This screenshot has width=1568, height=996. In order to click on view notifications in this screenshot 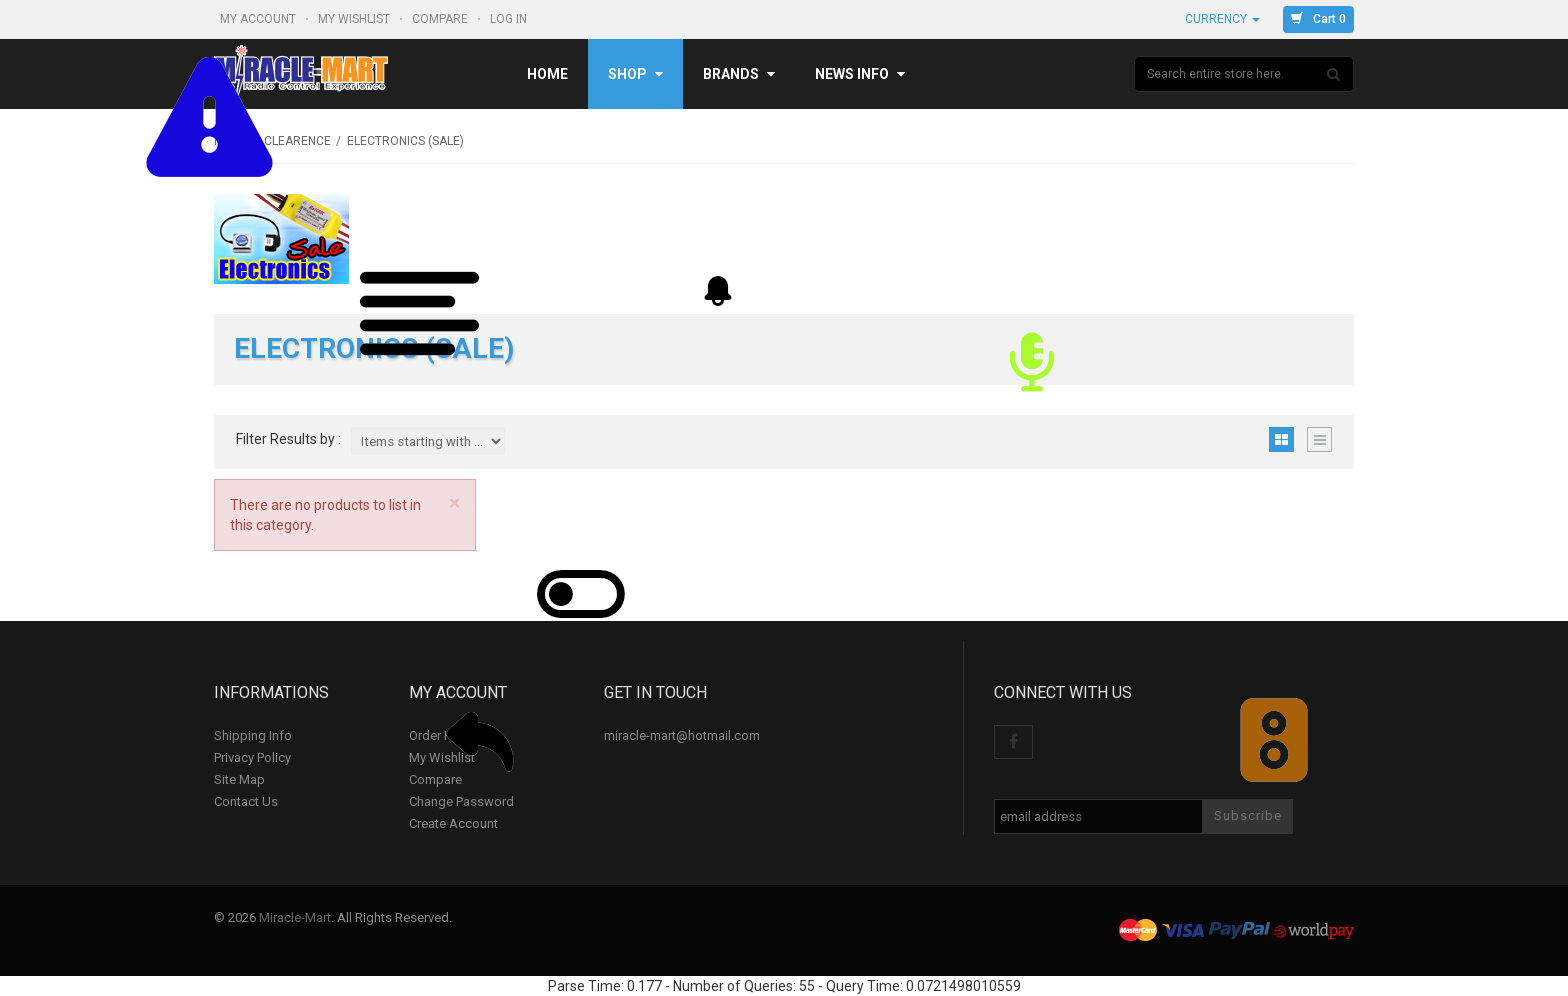, I will do `click(718, 291)`.